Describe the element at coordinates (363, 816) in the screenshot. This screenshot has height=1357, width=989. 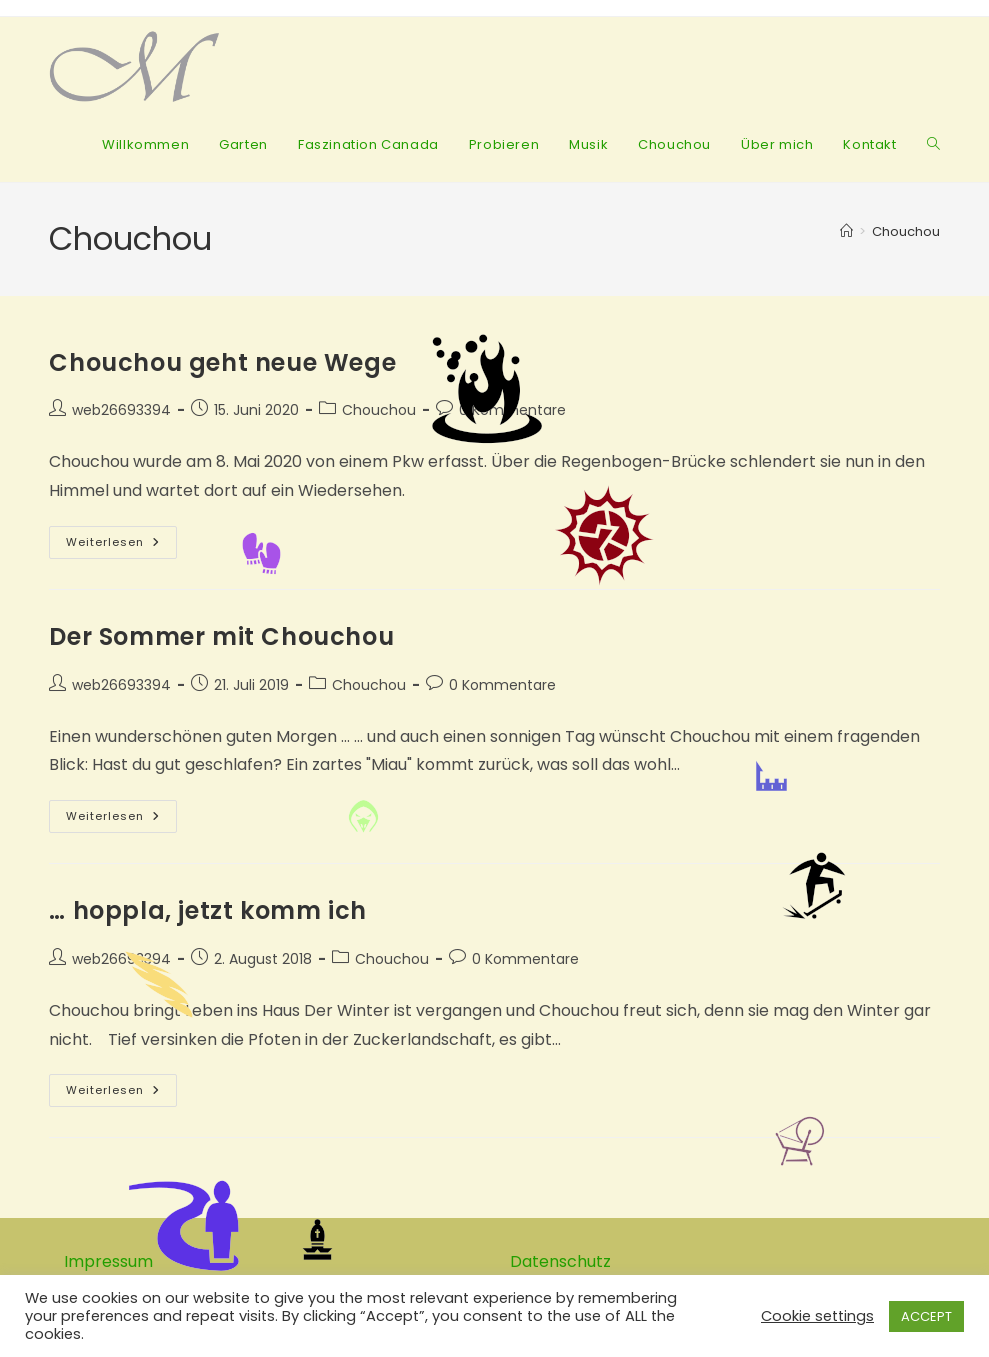
I see `select kenku character race` at that location.